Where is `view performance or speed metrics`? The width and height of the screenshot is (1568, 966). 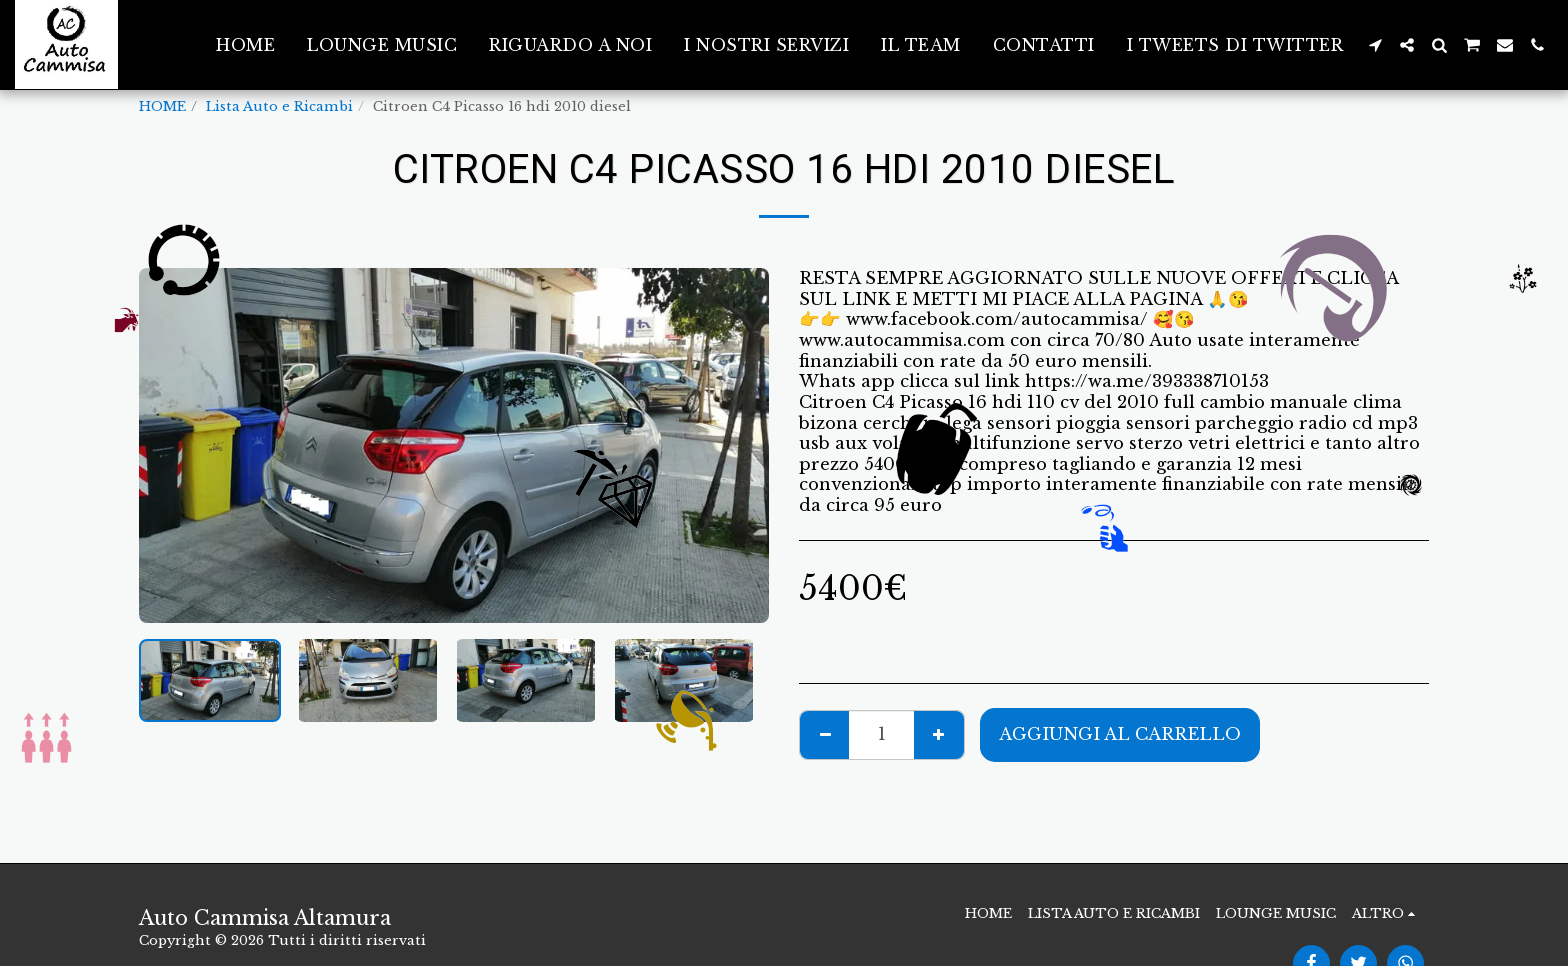 view performance or speed metrics is located at coordinates (184, 260).